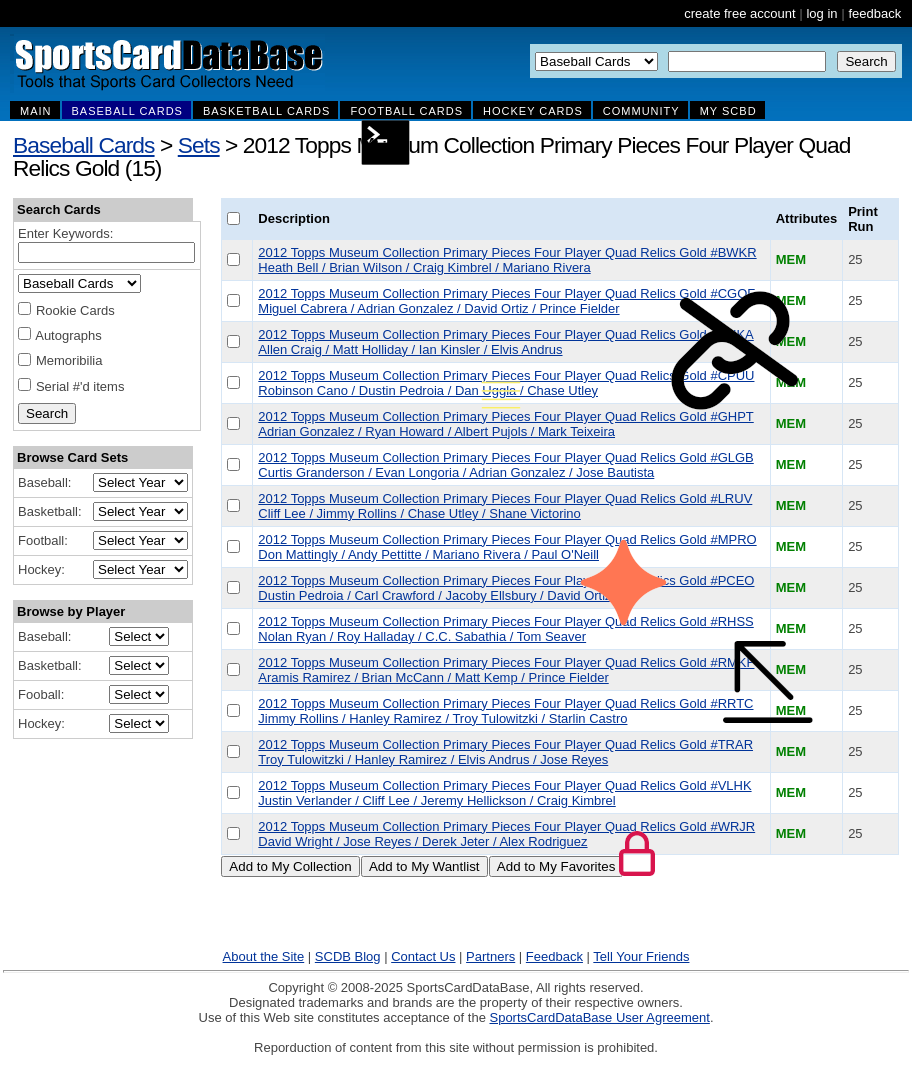 The width and height of the screenshot is (912, 1073). Describe the element at coordinates (730, 350) in the screenshot. I see `remove or break a hyperlink` at that location.